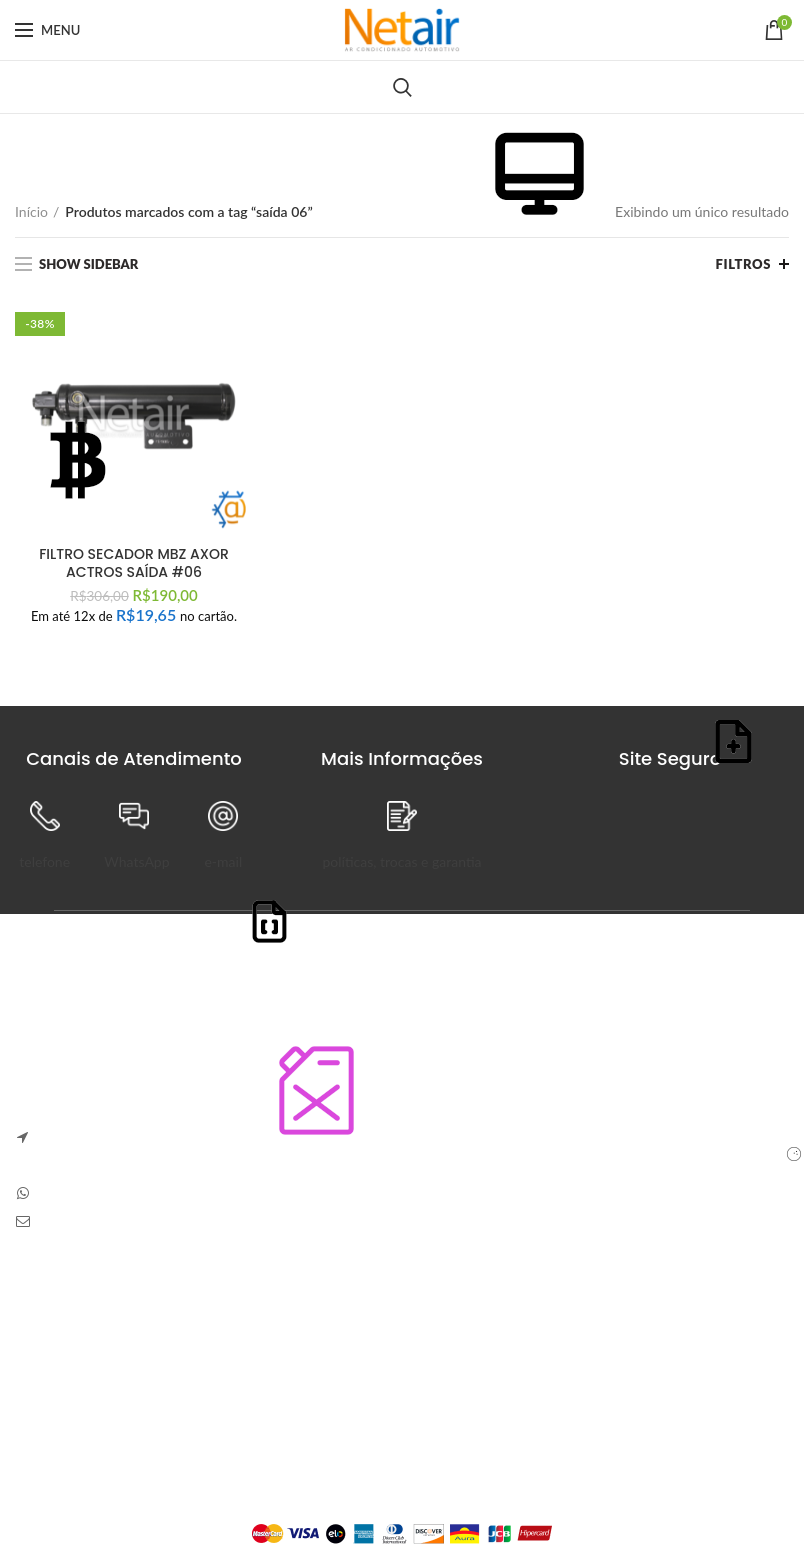 The width and height of the screenshot is (804, 1564). I want to click on view source code file, so click(269, 921).